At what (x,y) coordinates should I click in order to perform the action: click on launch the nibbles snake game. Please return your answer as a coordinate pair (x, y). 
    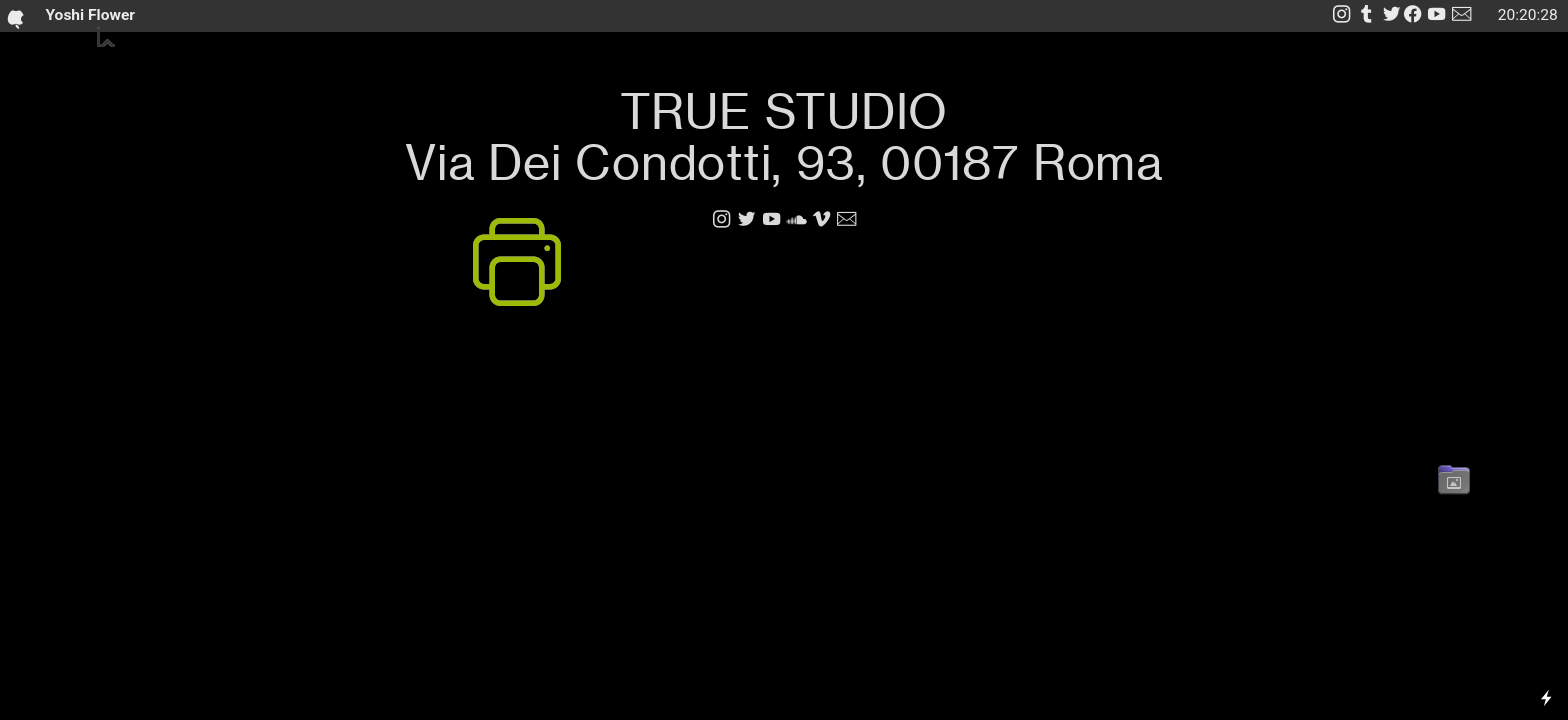
    Looking at the image, I should click on (106, 38).